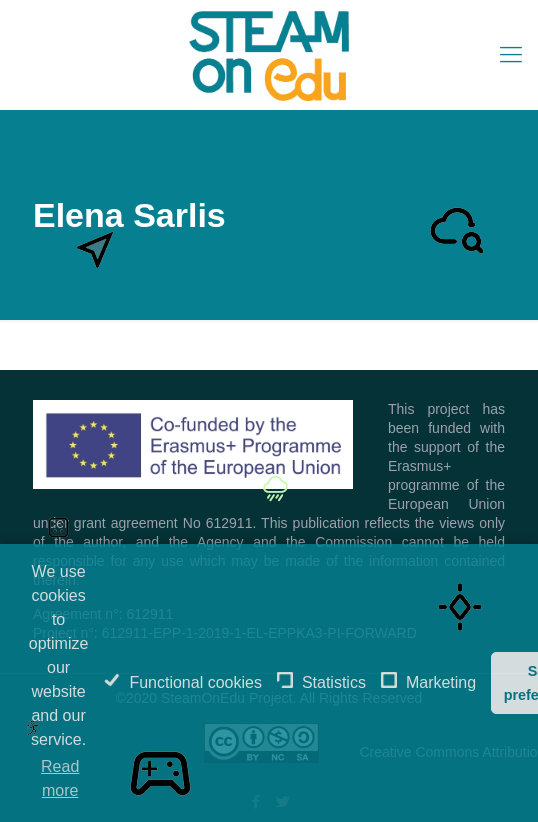  What do you see at coordinates (32, 727) in the screenshot?
I see `access throwing or toss-related activities` at bounding box center [32, 727].